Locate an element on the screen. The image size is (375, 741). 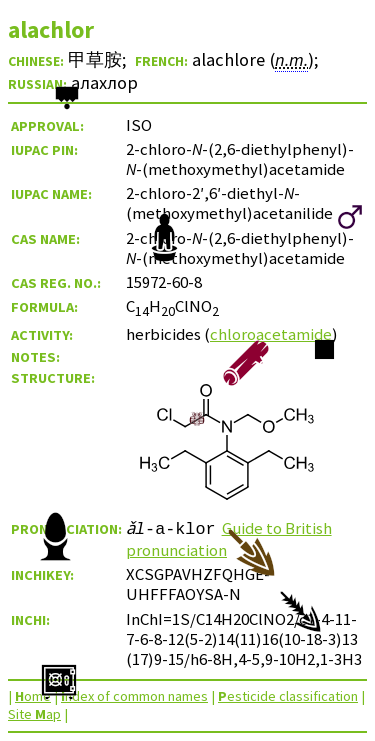
select egg pod vehicle or transport is located at coordinates (55, 536).